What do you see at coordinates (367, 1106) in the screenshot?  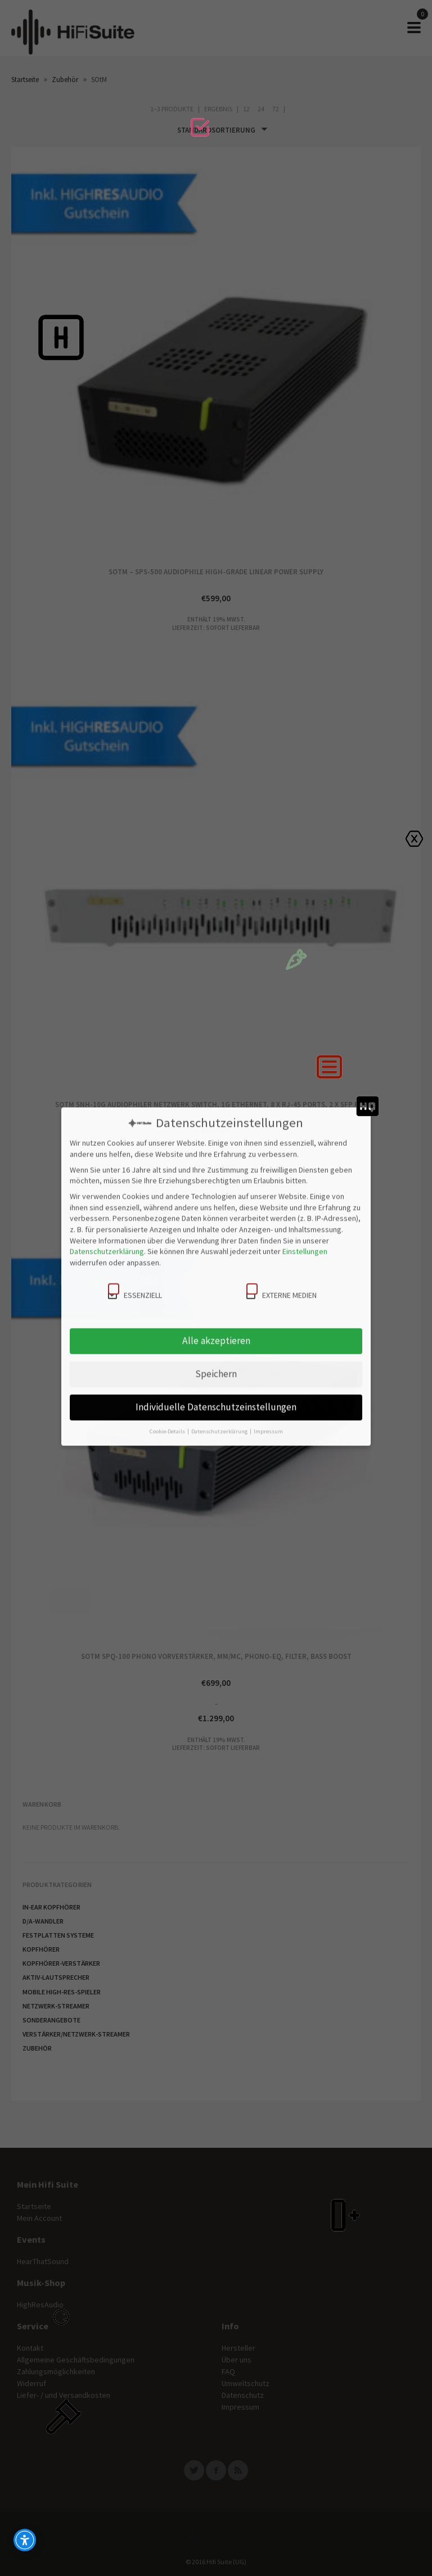 I see `switch to high quality playback mode` at bounding box center [367, 1106].